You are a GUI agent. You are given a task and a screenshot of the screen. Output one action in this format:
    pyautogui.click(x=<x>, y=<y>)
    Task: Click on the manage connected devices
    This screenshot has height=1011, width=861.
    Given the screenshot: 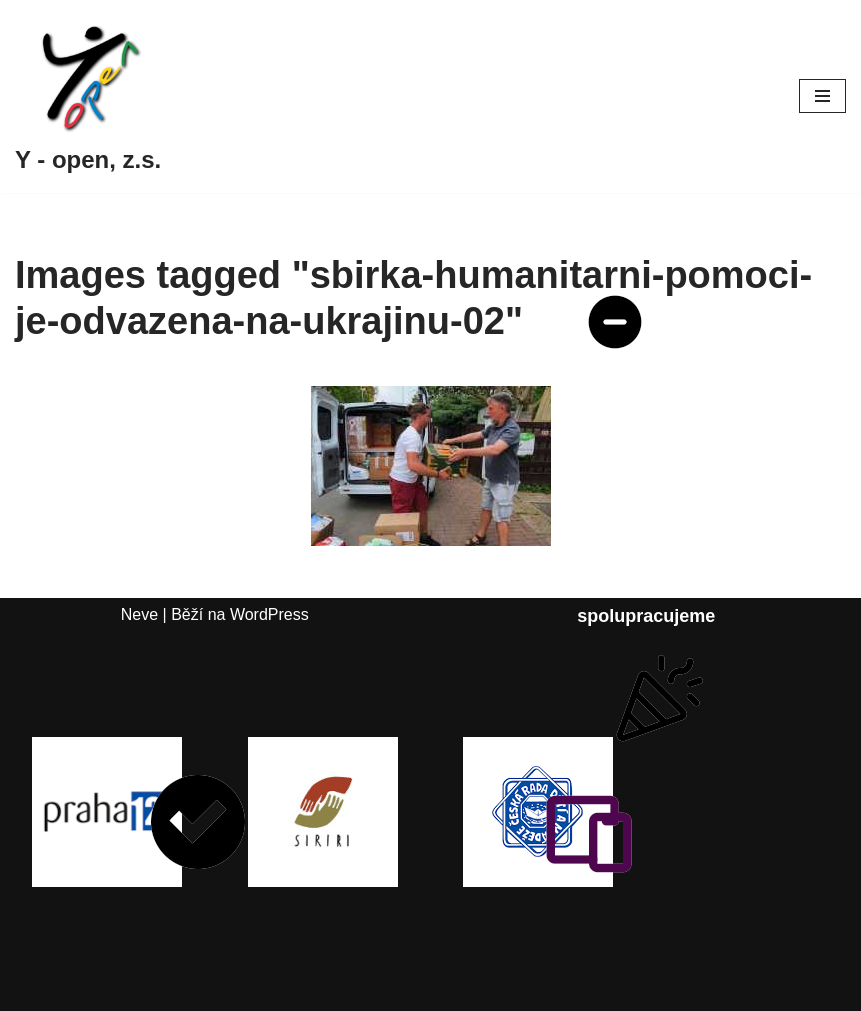 What is the action you would take?
    pyautogui.click(x=589, y=834)
    